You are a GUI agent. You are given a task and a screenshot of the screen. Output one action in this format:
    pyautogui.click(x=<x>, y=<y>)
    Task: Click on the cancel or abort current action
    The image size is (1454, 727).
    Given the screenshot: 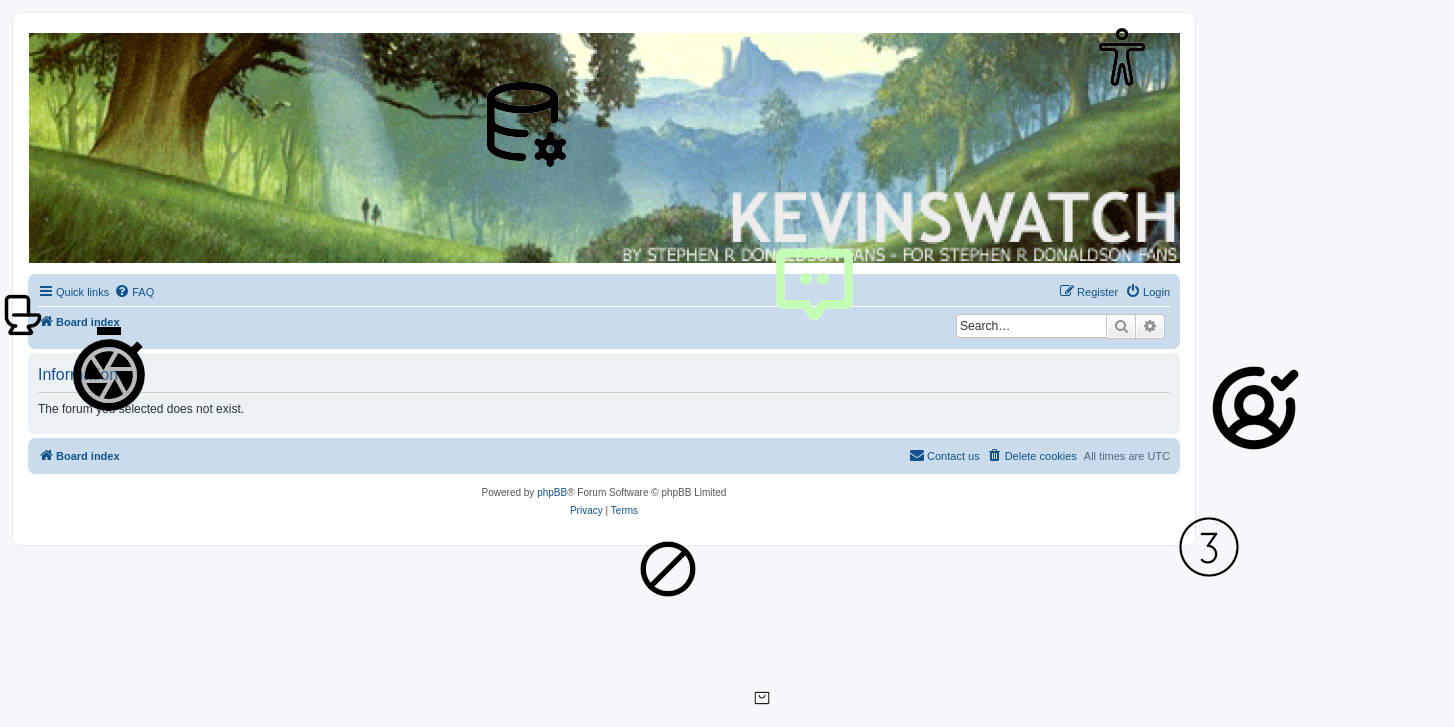 What is the action you would take?
    pyautogui.click(x=668, y=569)
    